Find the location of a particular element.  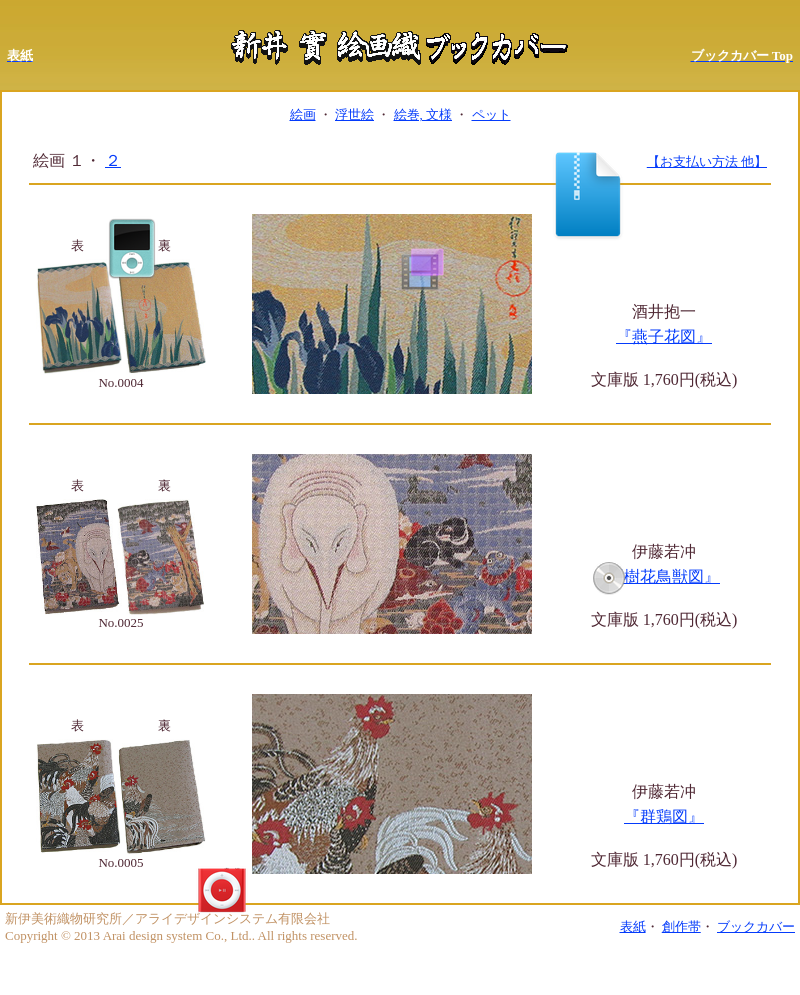

iPod nano device connected is located at coordinates (132, 235).